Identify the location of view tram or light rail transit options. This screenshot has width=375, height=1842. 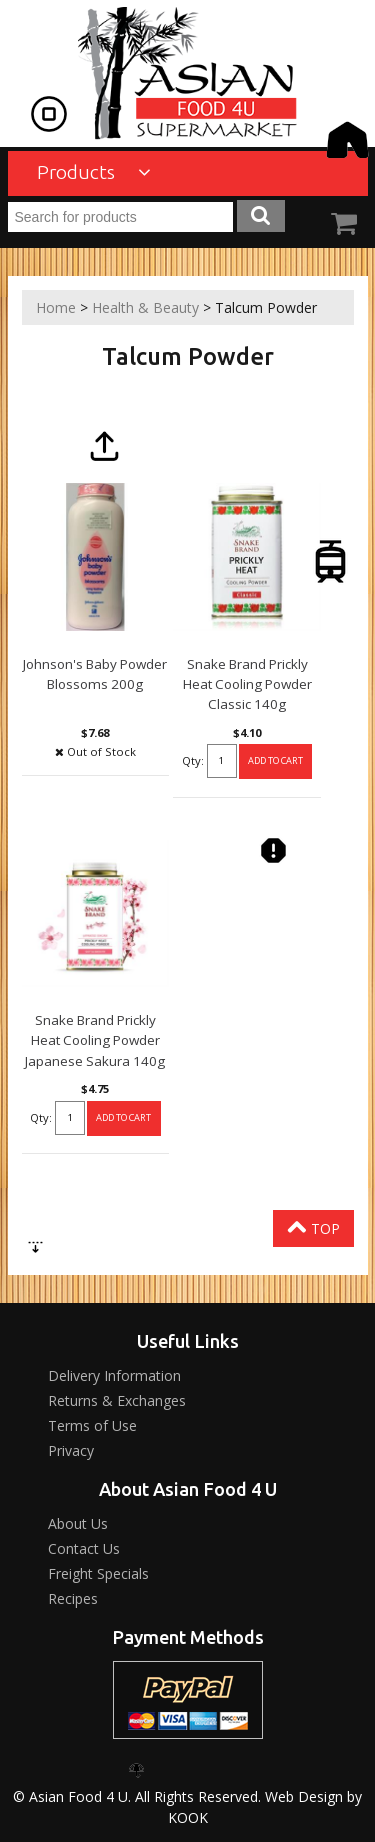
(330, 561).